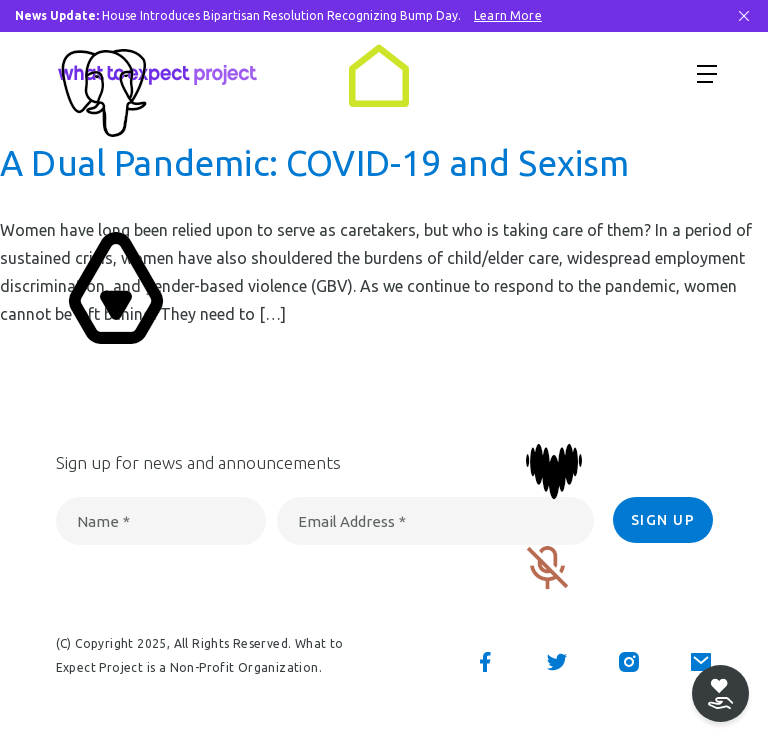  What do you see at coordinates (116, 288) in the screenshot?
I see `open inkdrop markdown note-taking app` at bounding box center [116, 288].